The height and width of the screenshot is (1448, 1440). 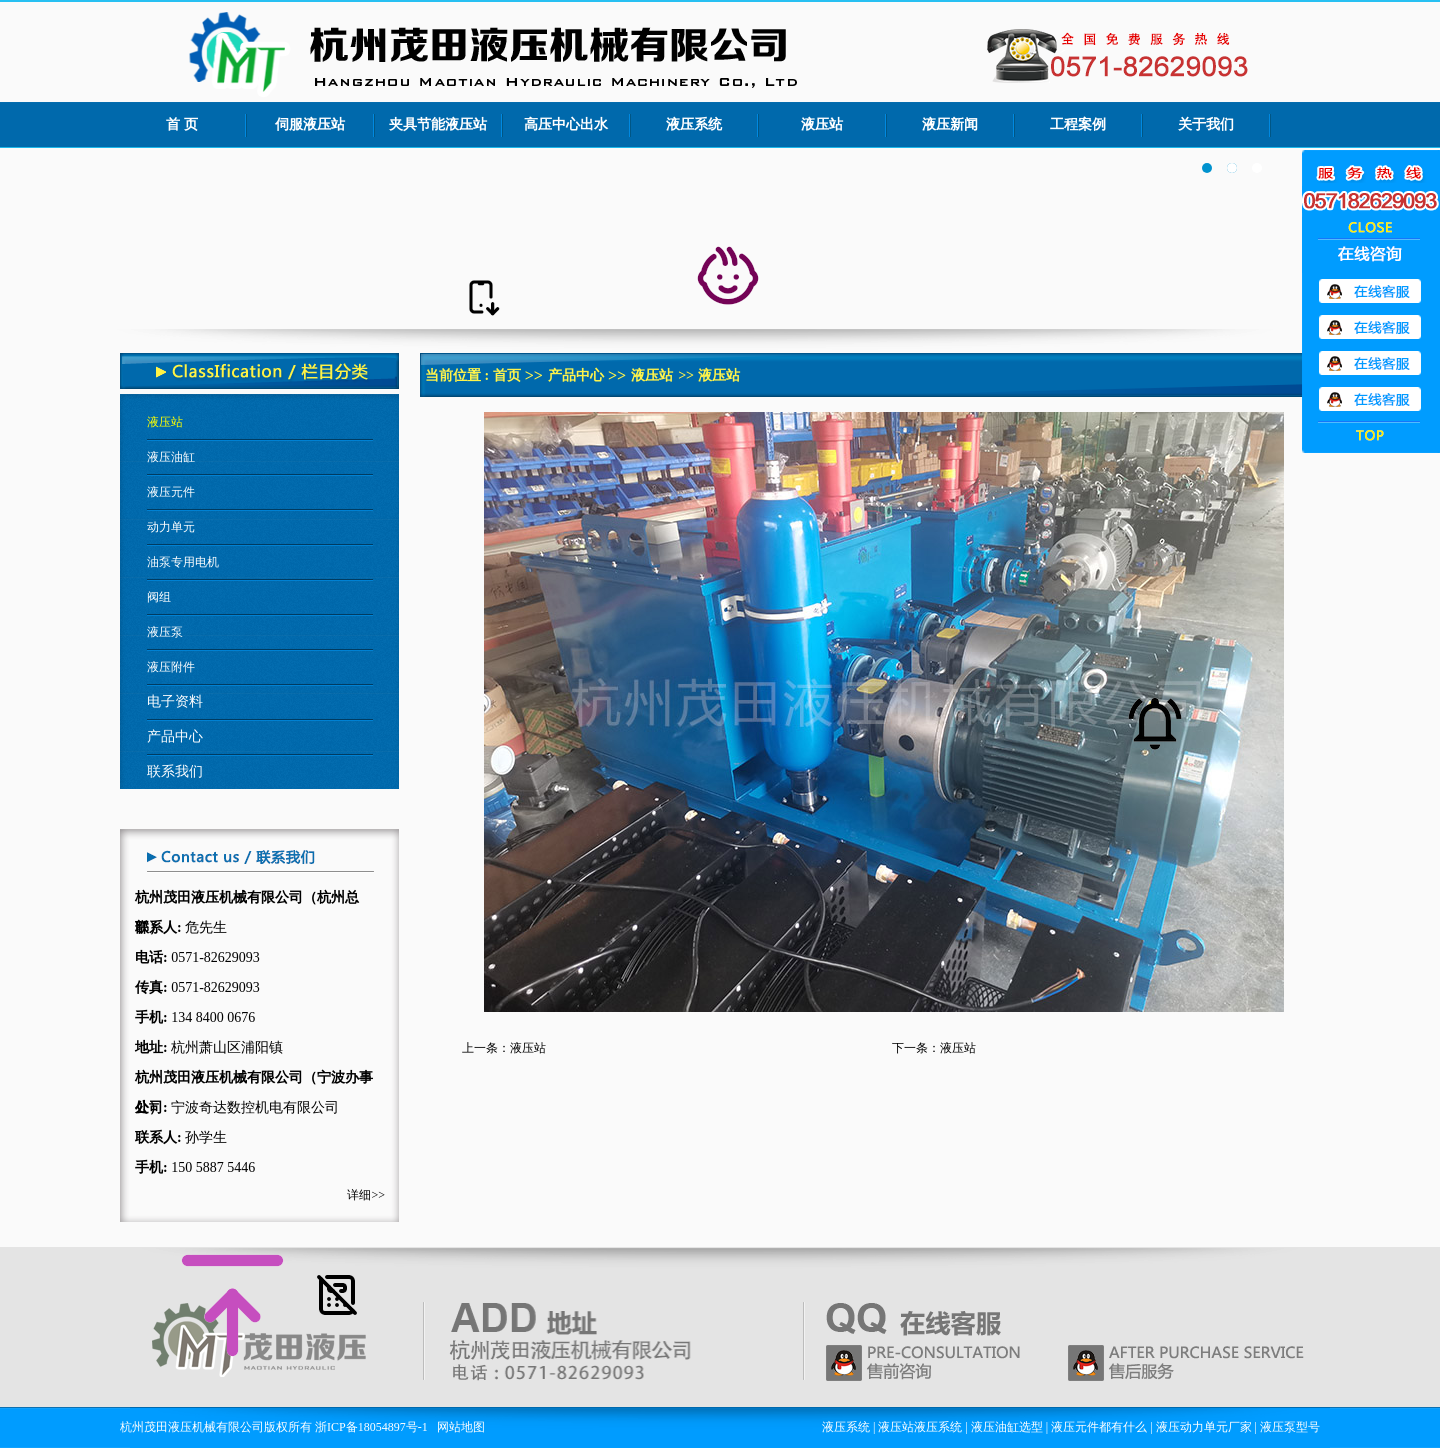 What do you see at coordinates (232, 1305) in the screenshot?
I see `scroll to top of page` at bounding box center [232, 1305].